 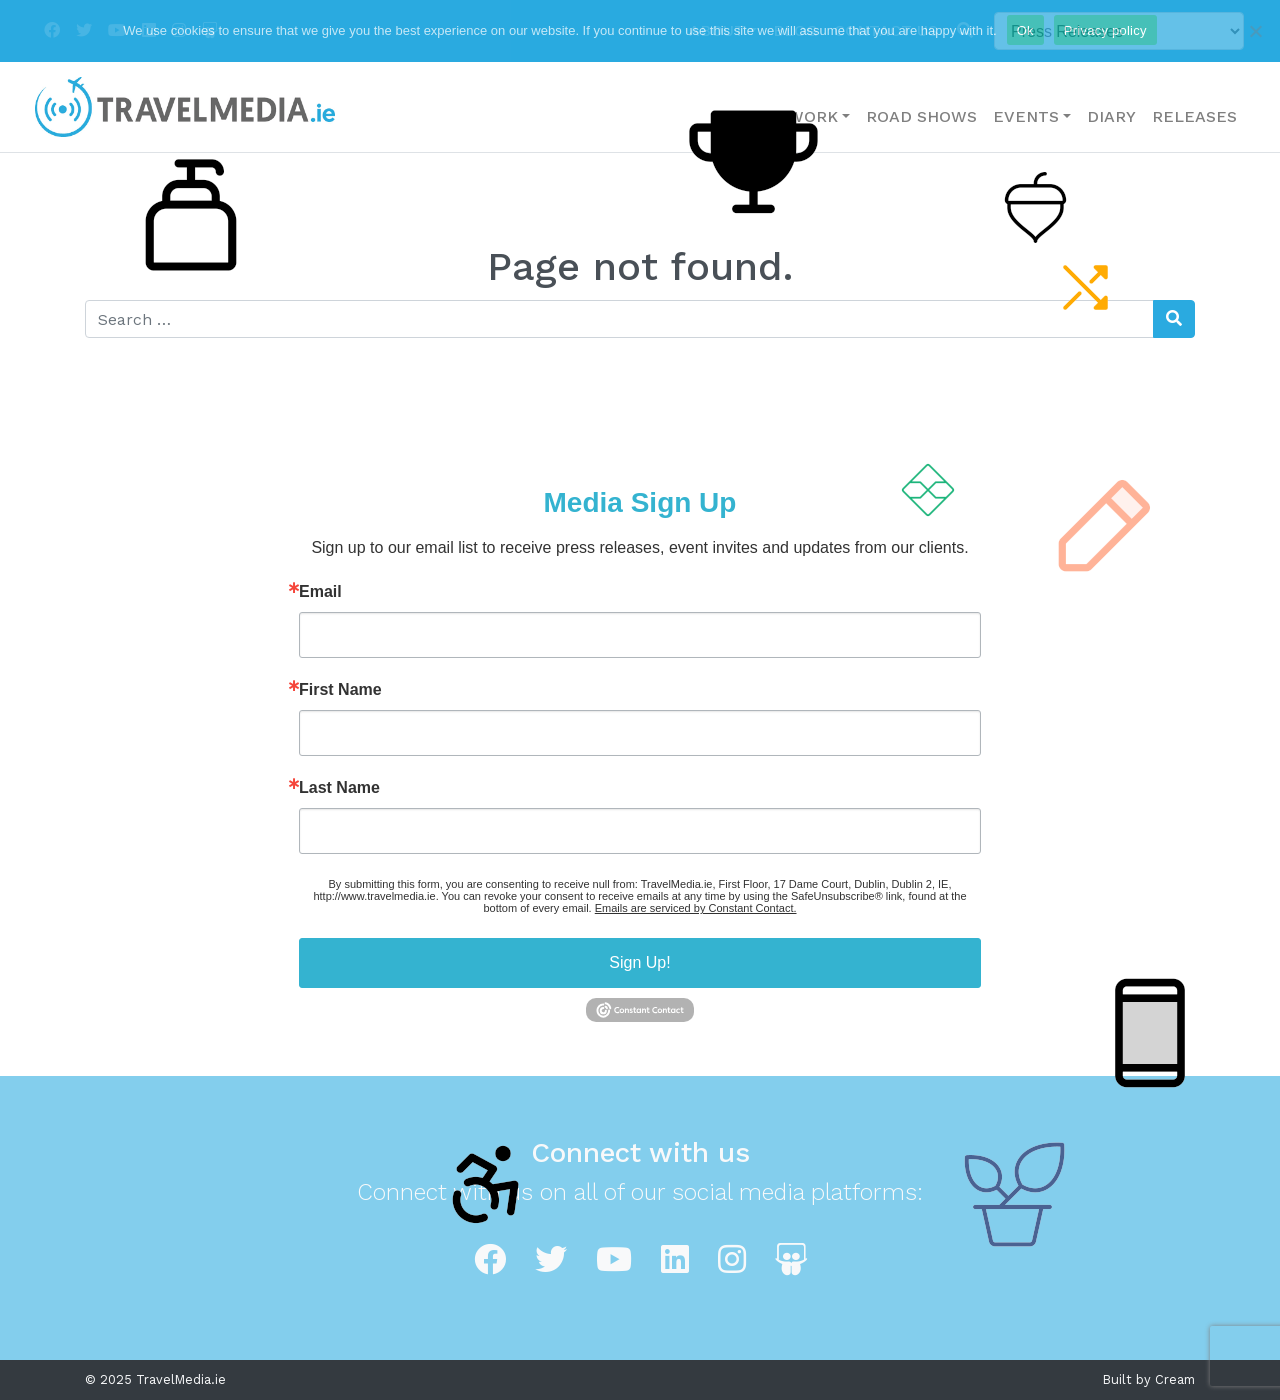 I want to click on access plant care or gardening features, so click(x=1012, y=1194).